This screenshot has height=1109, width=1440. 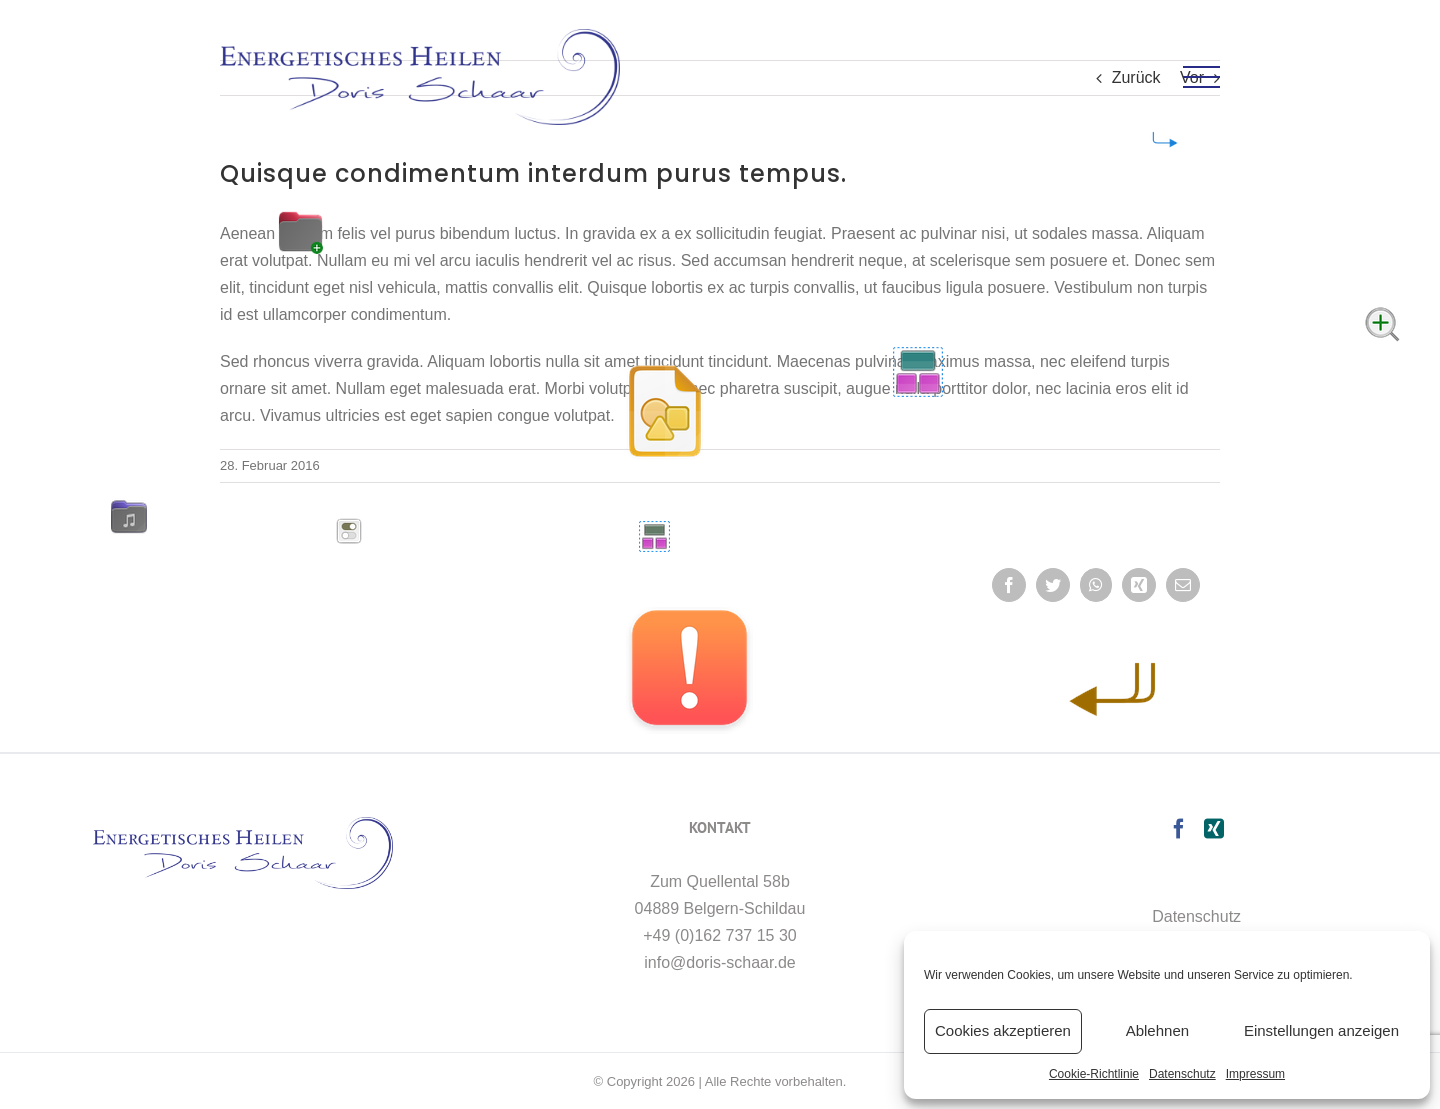 What do you see at coordinates (129, 516) in the screenshot?
I see `open your music folder` at bounding box center [129, 516].